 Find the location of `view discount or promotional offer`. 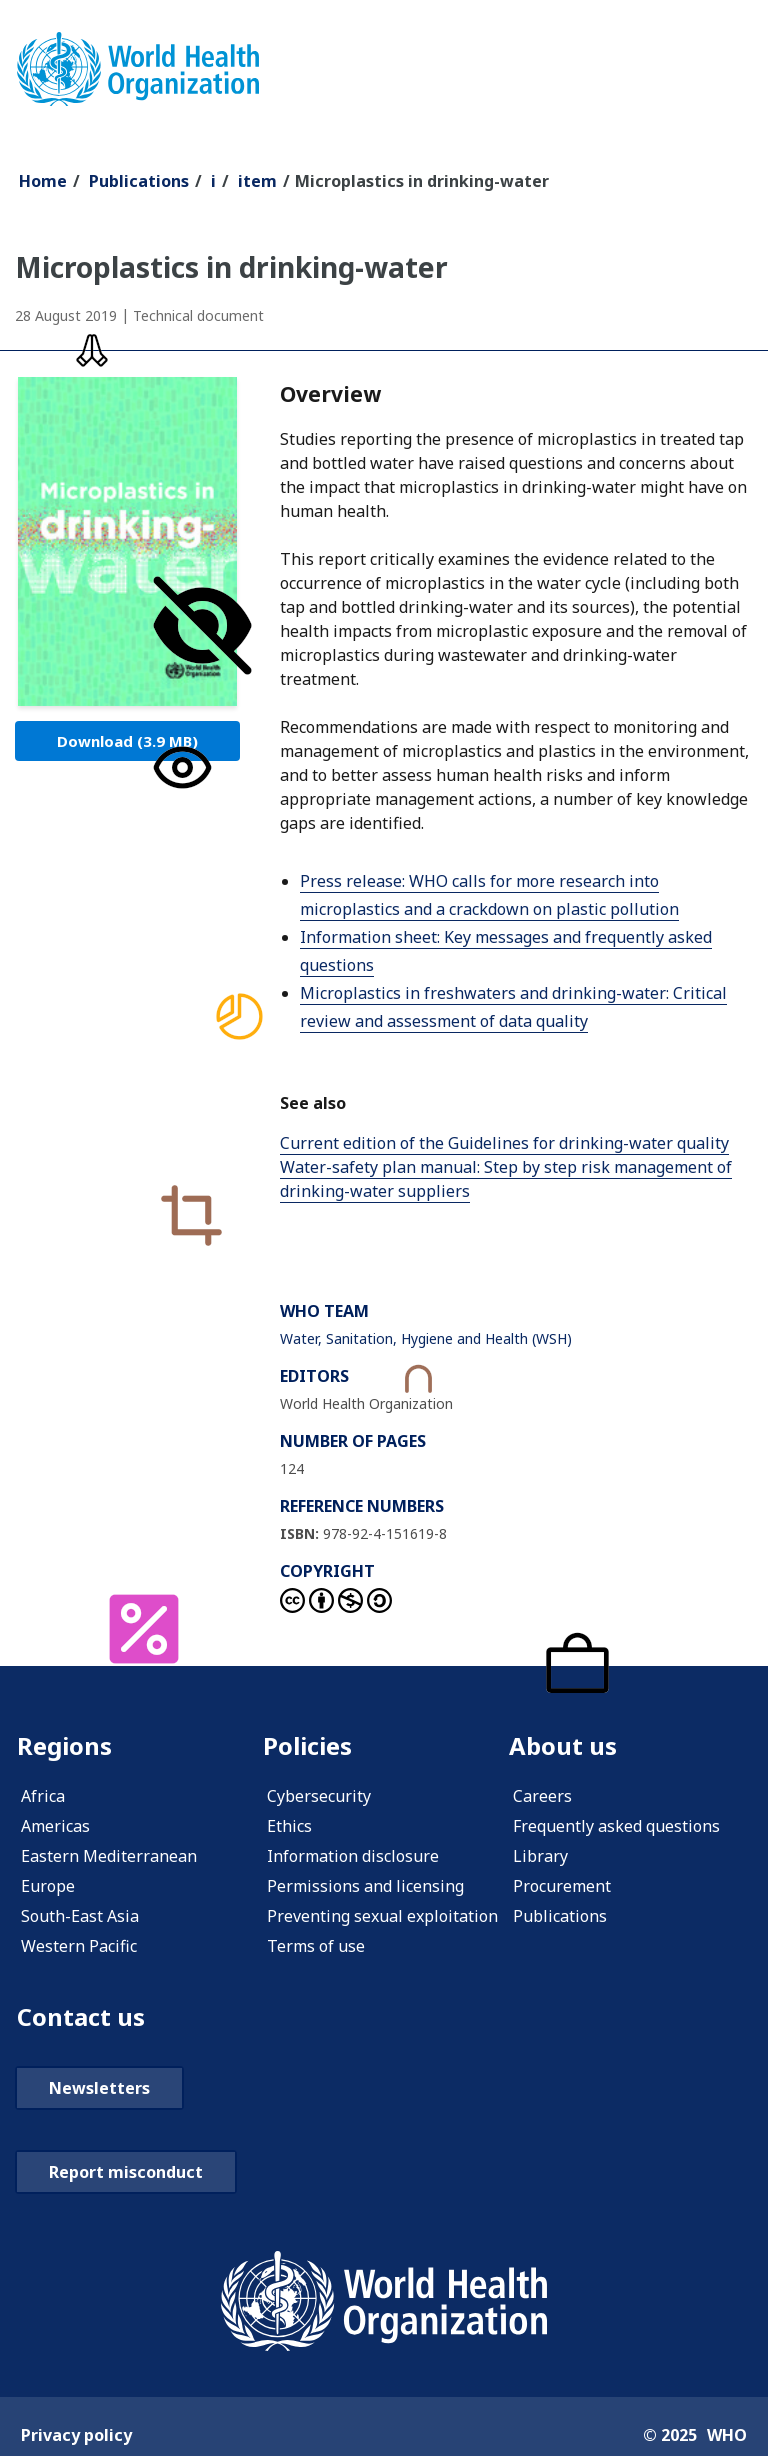

view discount or promotional offer is located at coordinates (144, 1629).